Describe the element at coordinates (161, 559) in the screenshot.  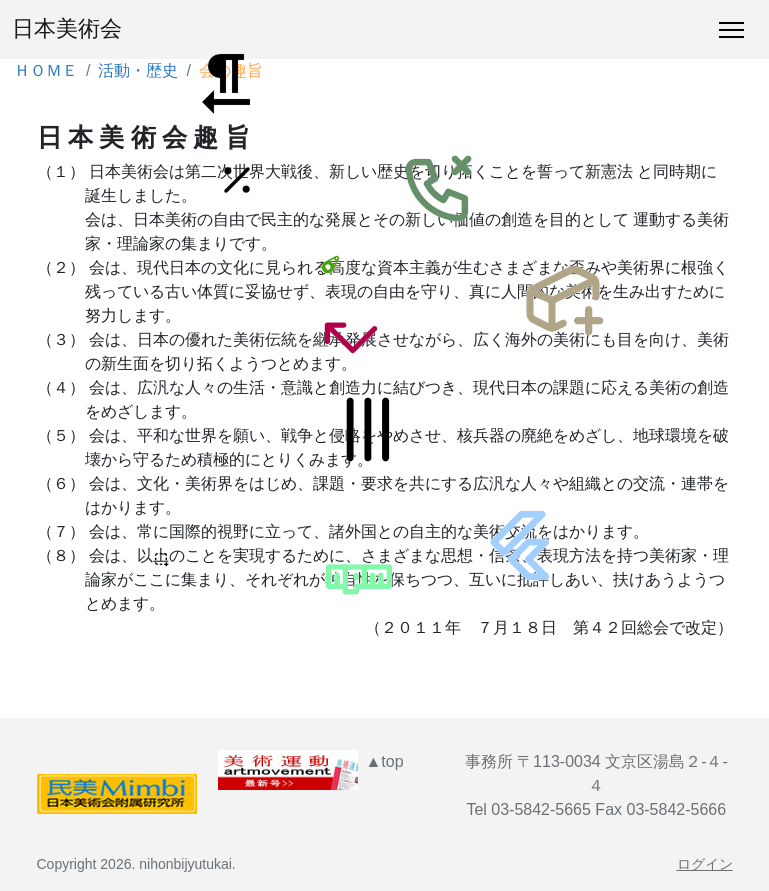
I see `take a screenshot of the current screen` at that location.